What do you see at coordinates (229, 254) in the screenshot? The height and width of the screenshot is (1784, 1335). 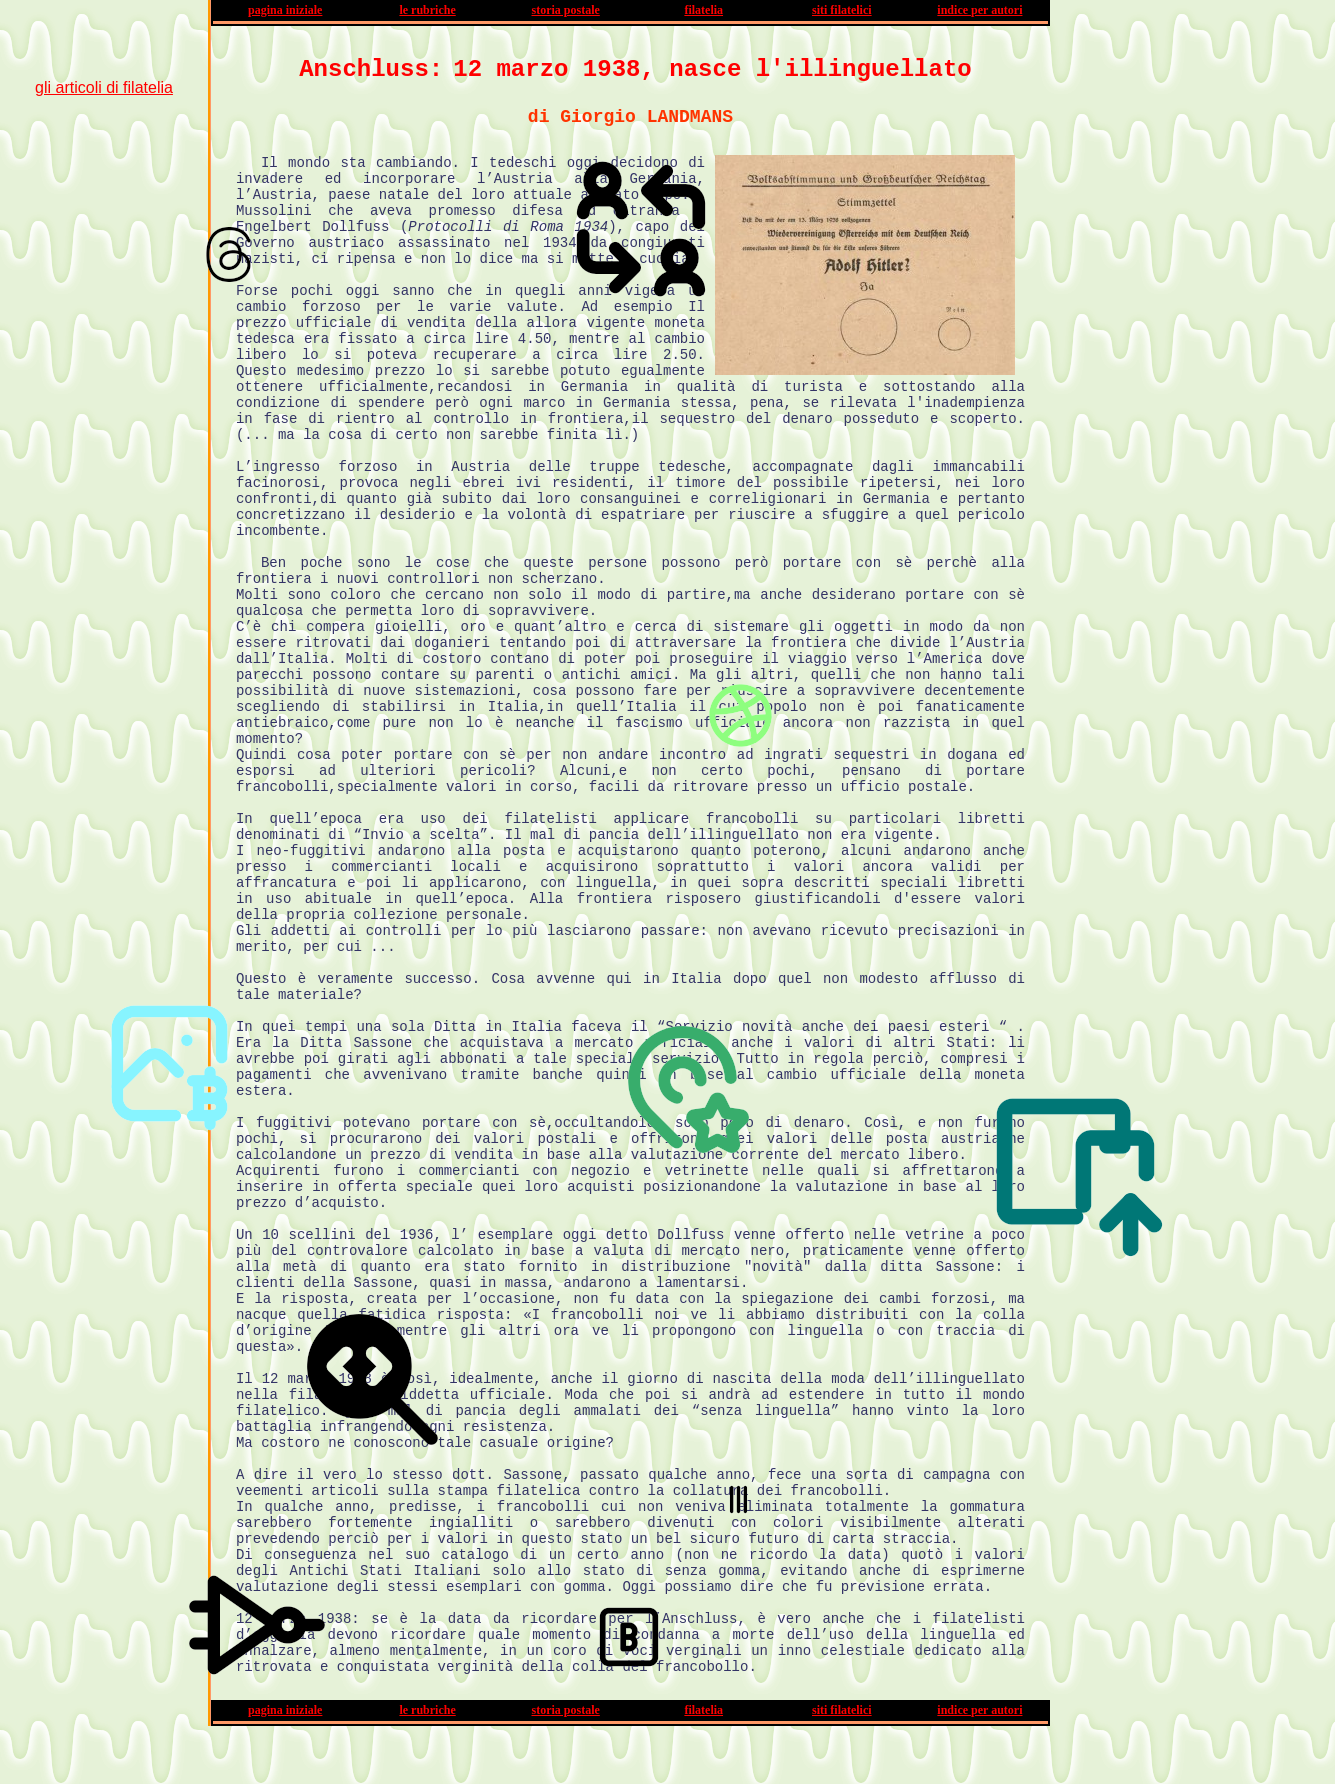 I see `open the Threads app` at bounding box center [229, 254].